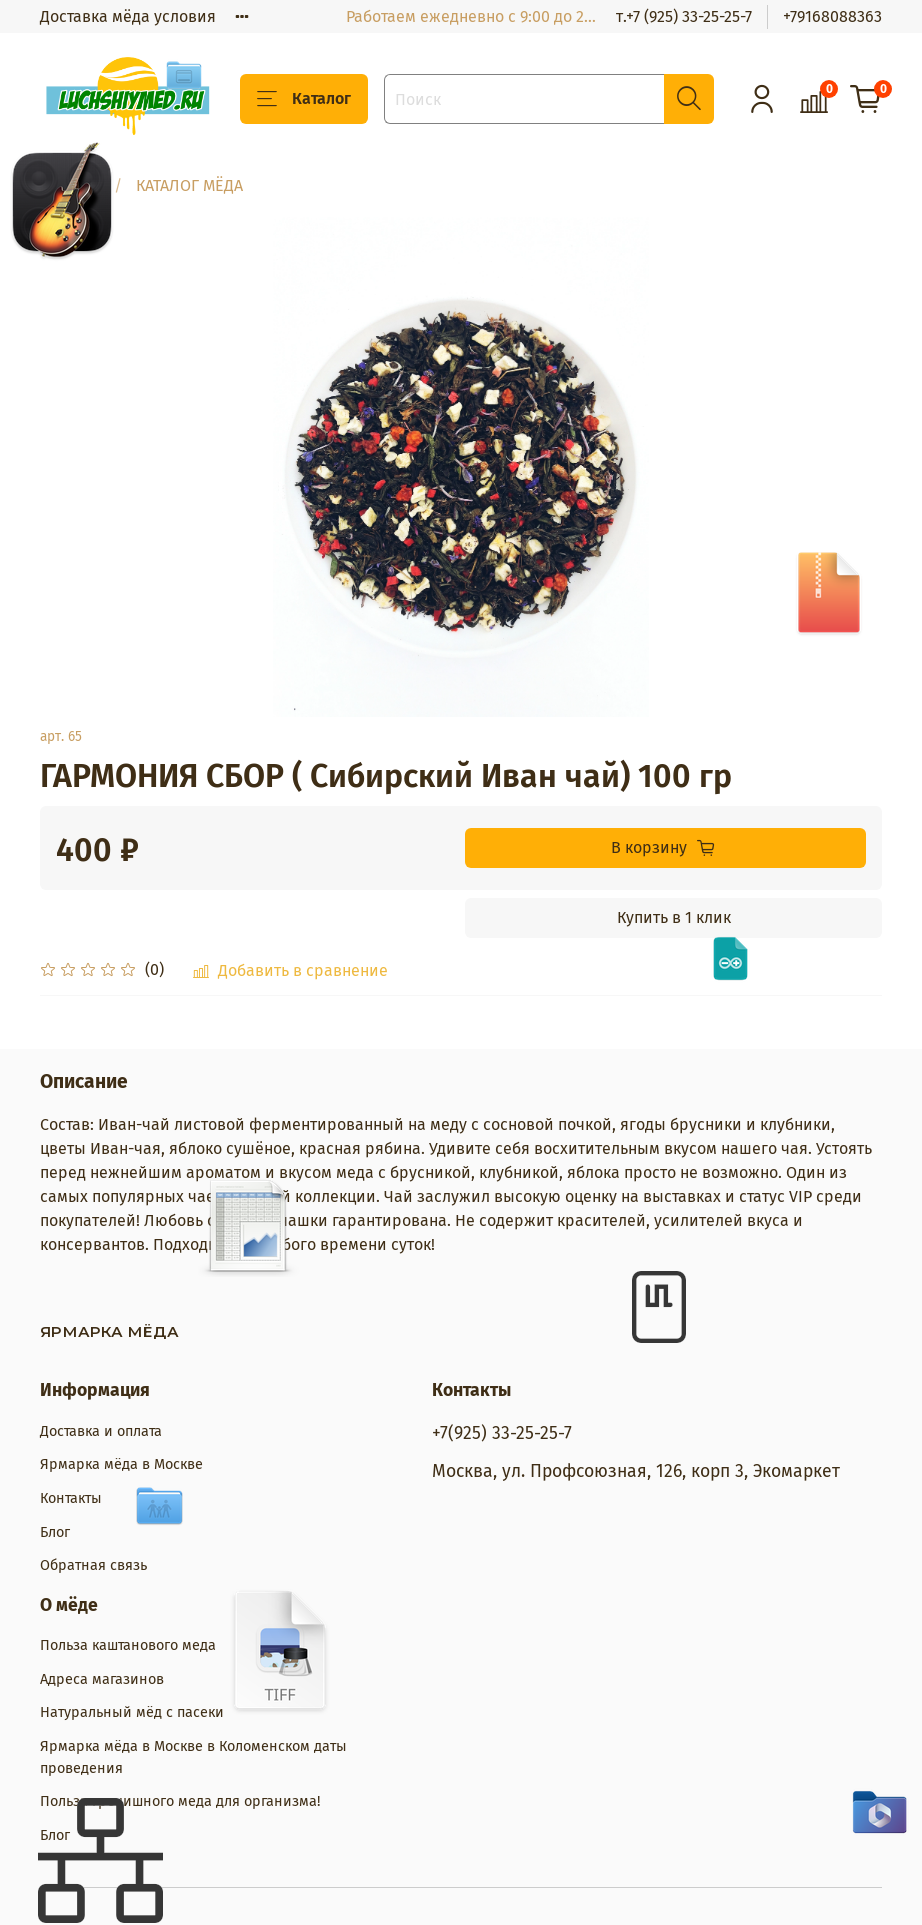 The image size is (922, 1925). What do you see at coordinates (659, 1307) in the screenshot?
I see `authenticate using a smartcard` at bounding box center [659, 1307].